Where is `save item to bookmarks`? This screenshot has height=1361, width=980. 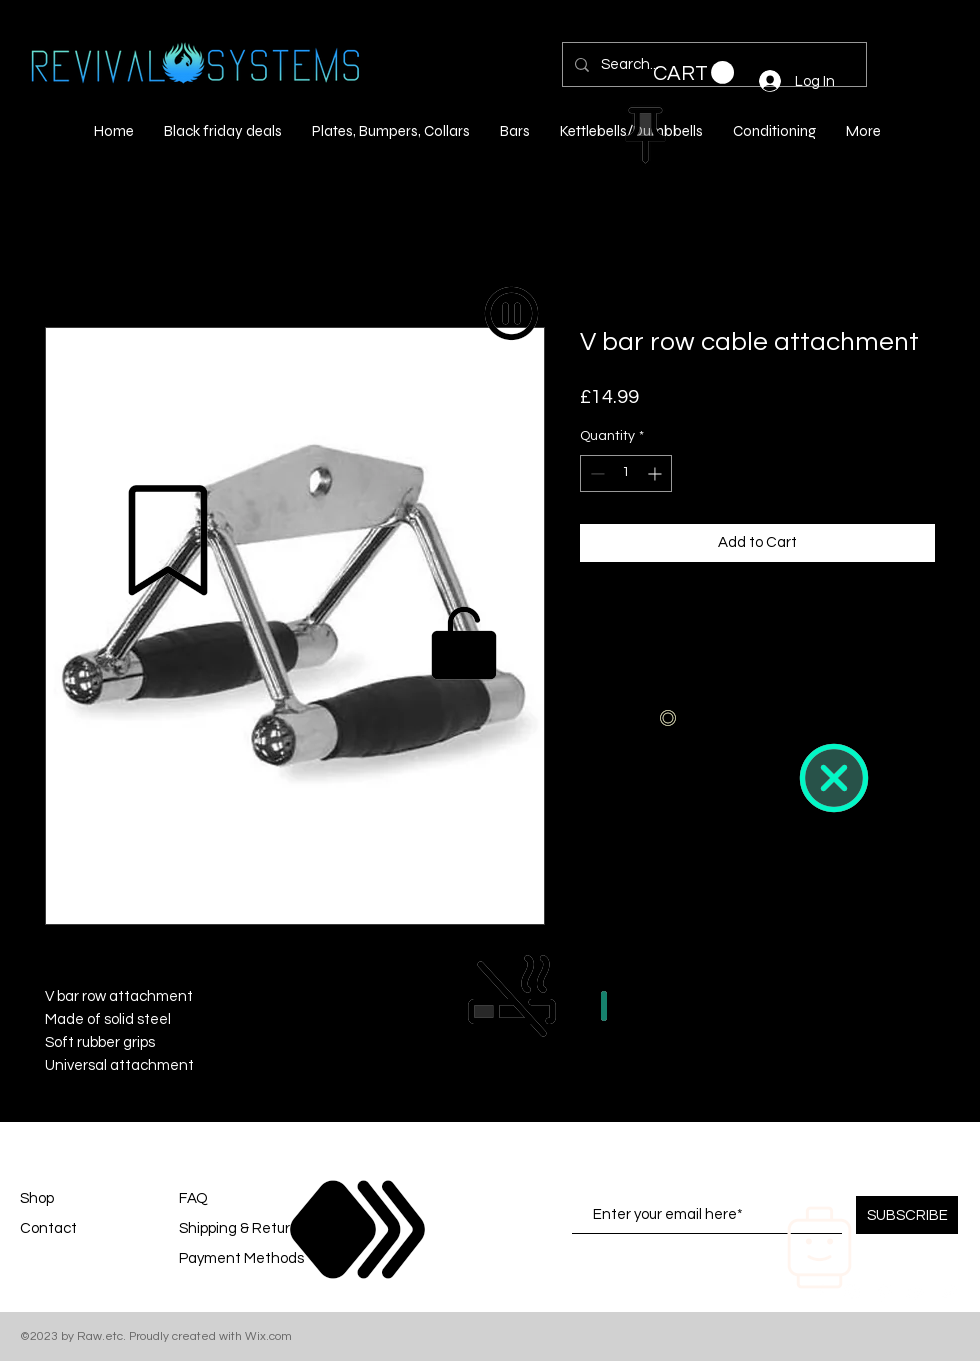 save item to bookmarks is located at coordinates (168, 538).